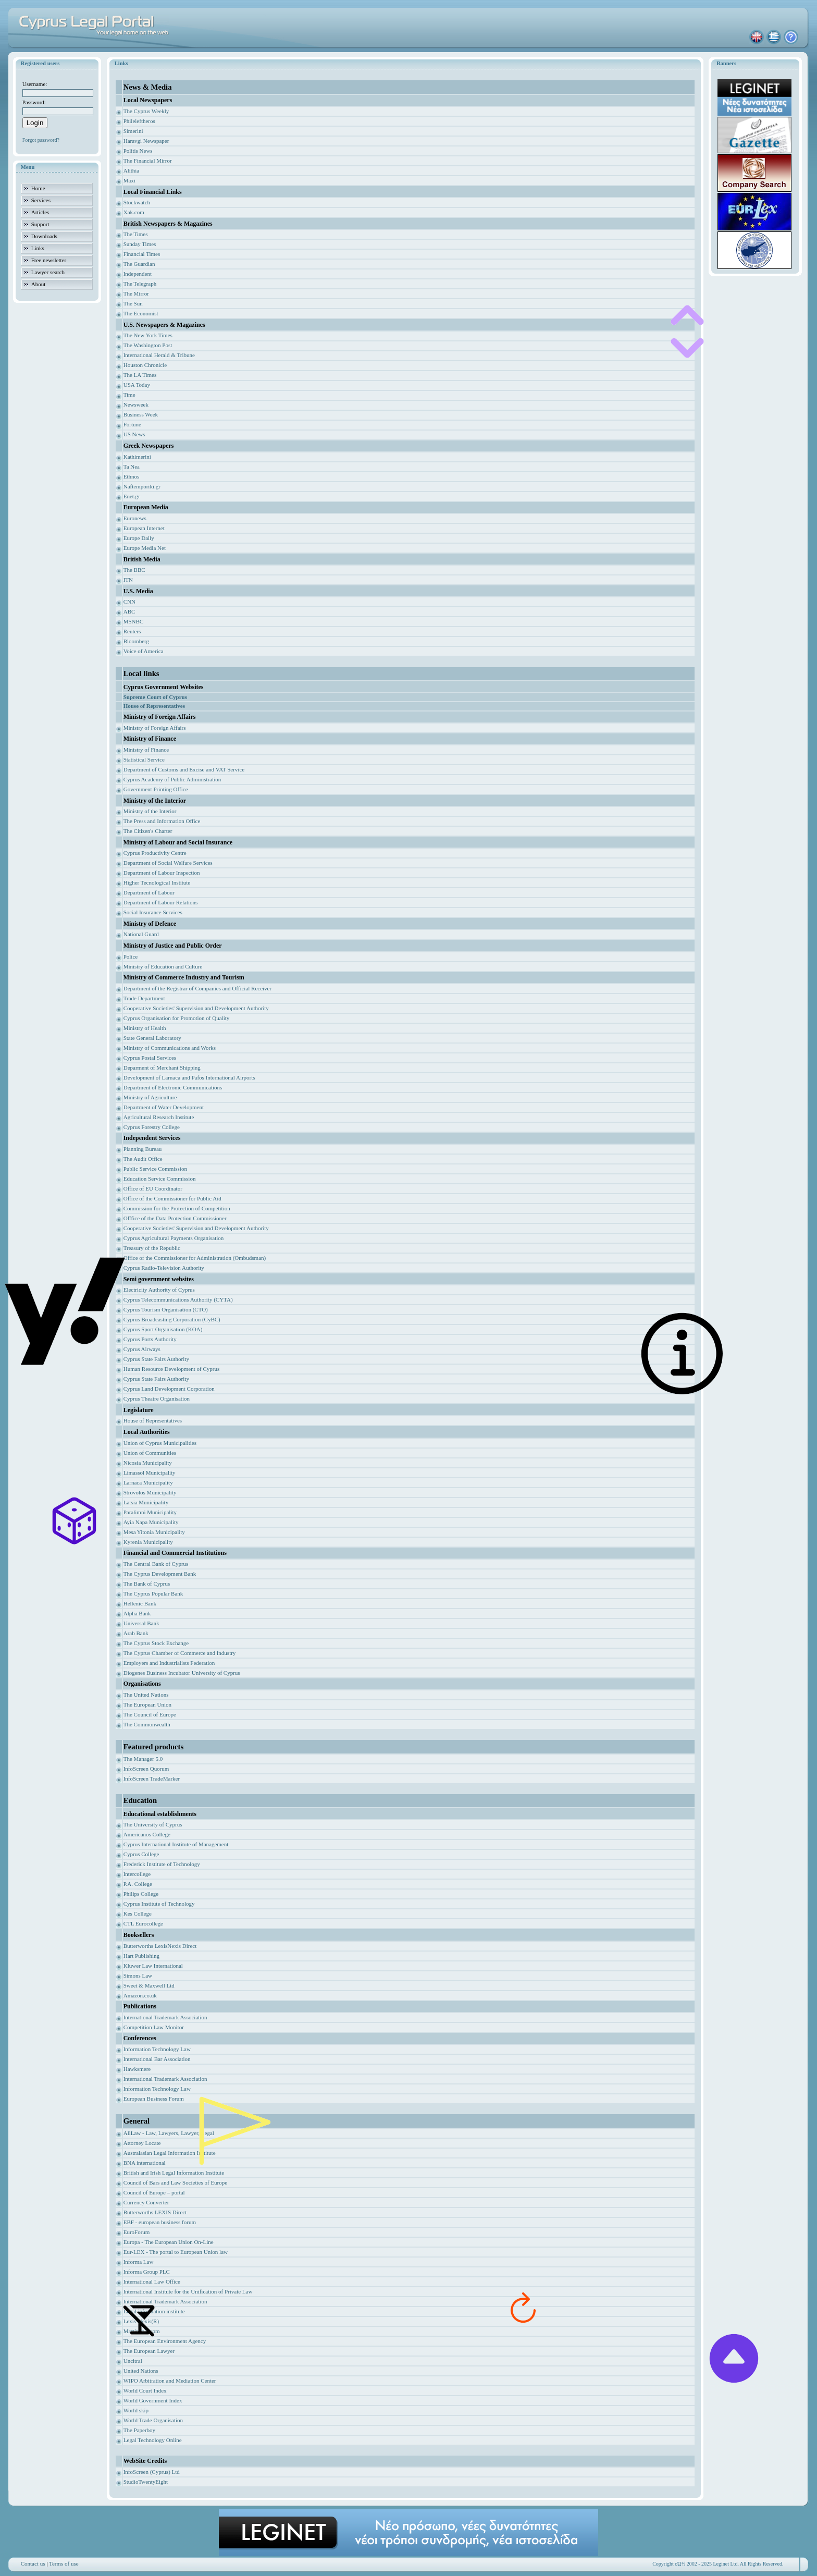  I want to click on refresh the current page or content, so click(523, 2308).